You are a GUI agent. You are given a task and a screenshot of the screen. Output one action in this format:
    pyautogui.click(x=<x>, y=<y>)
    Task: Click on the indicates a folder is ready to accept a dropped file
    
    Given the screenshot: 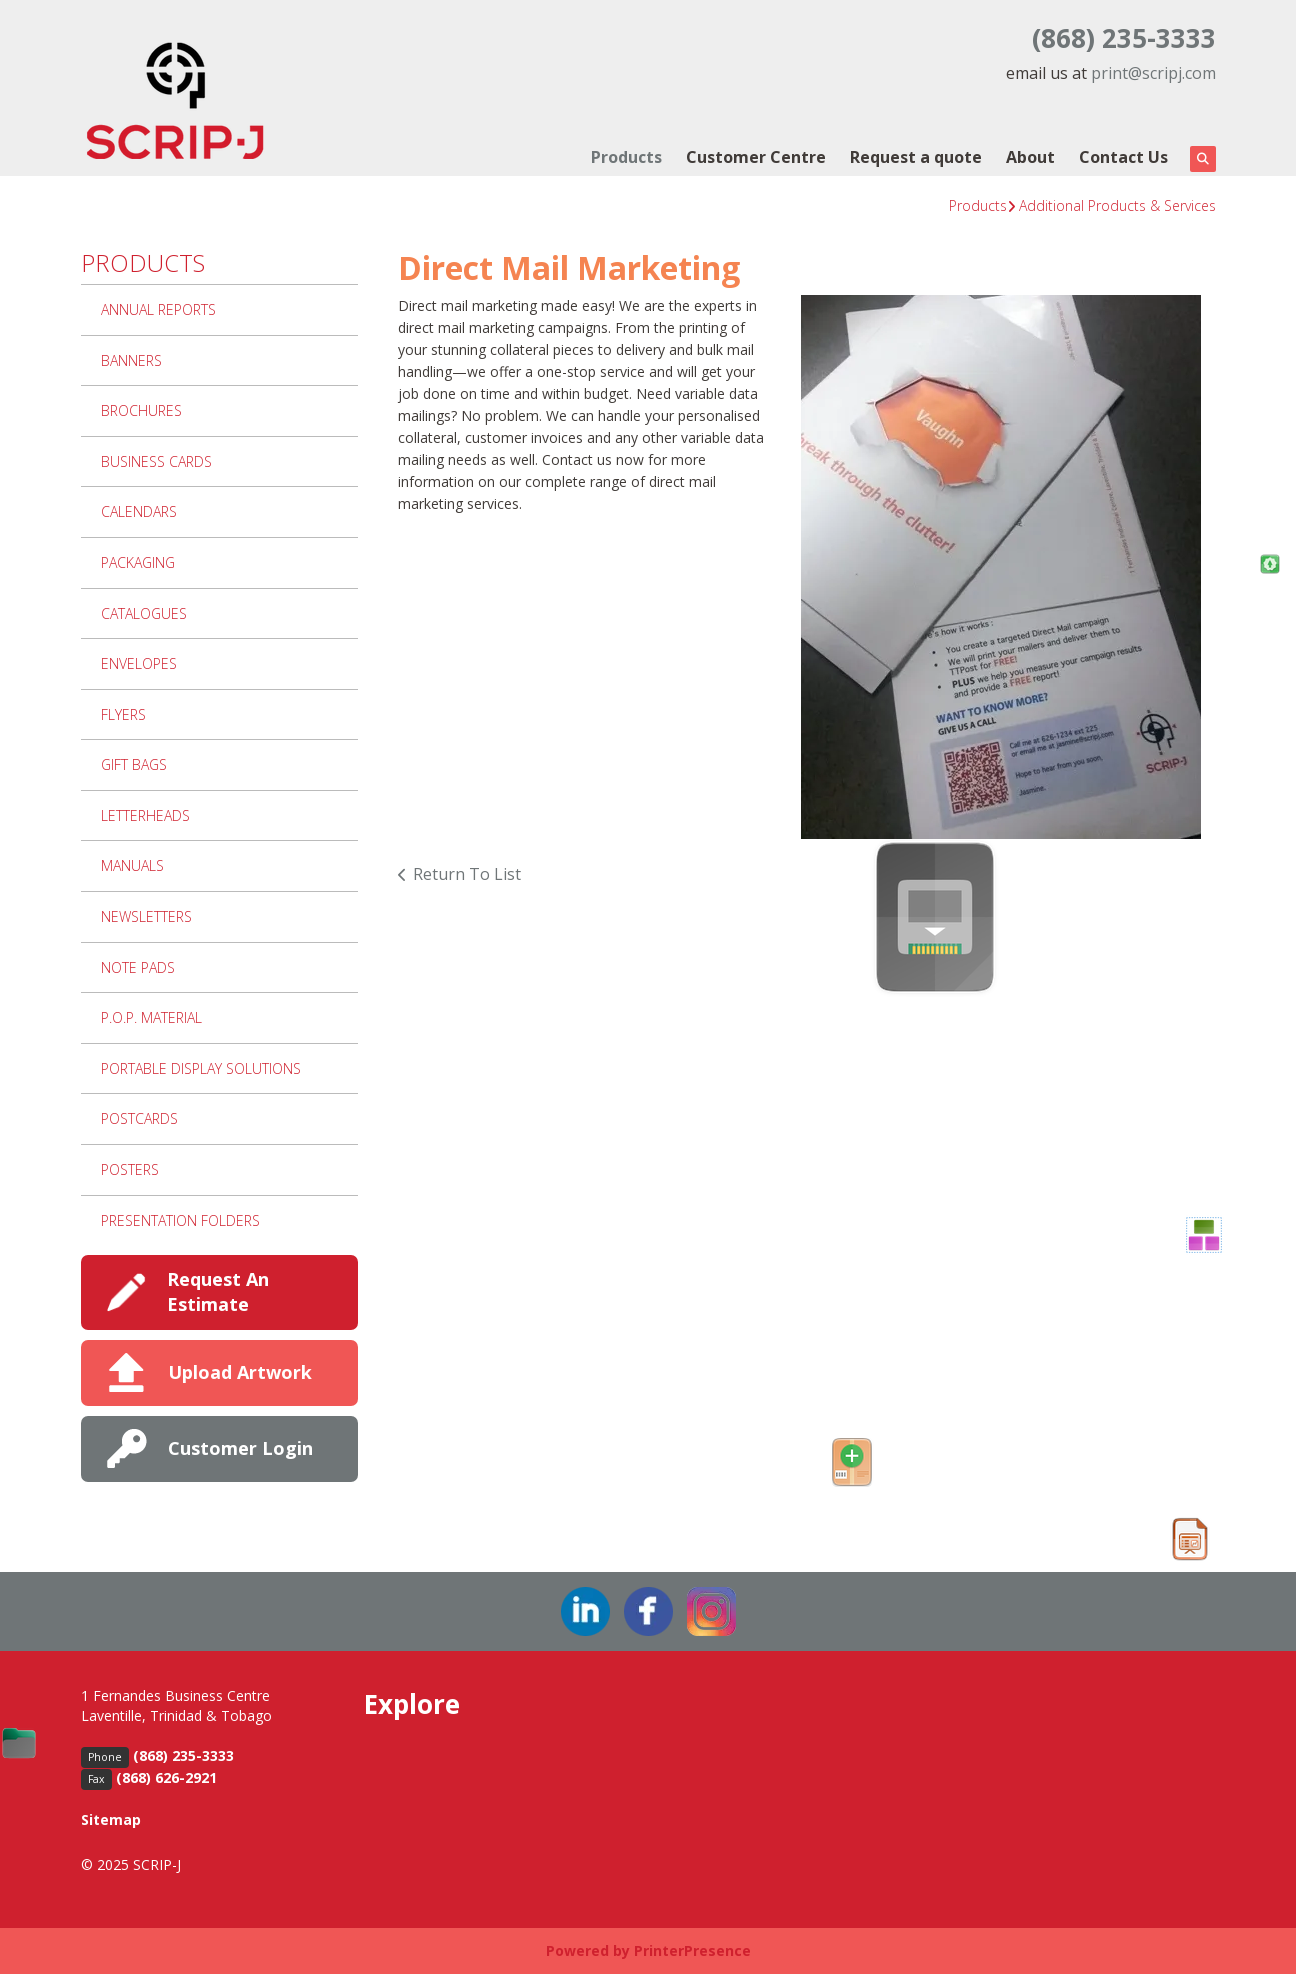 What is the action you would take?
    pyautogui.click(x=19, y=1743)
    